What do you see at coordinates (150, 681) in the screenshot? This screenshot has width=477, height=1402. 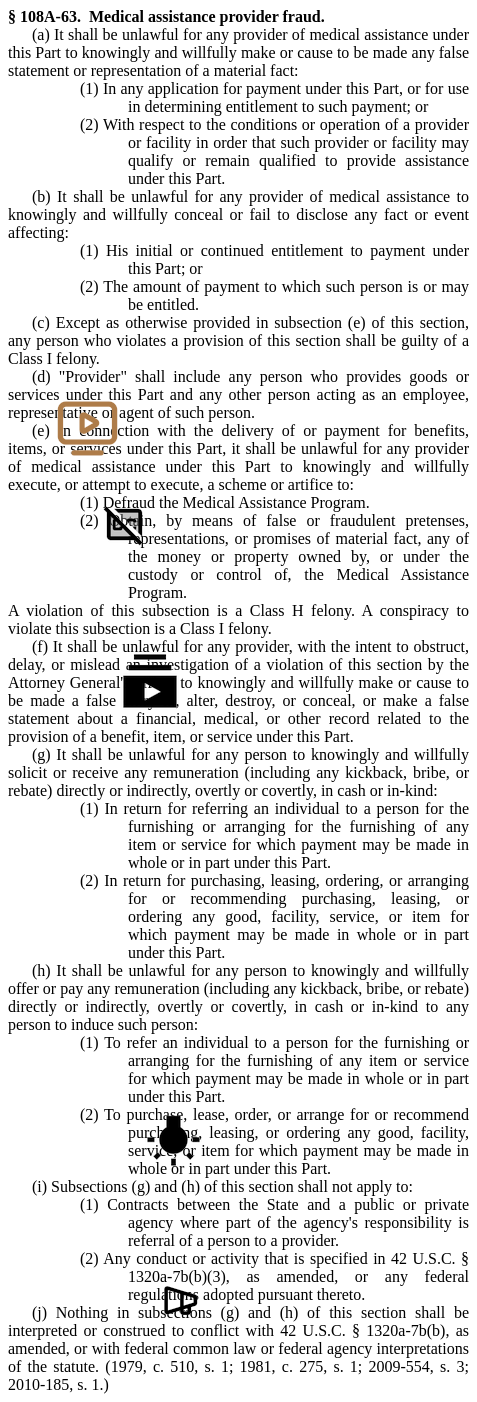 I see `view your subscriptions` at bounding box center [150, 681].